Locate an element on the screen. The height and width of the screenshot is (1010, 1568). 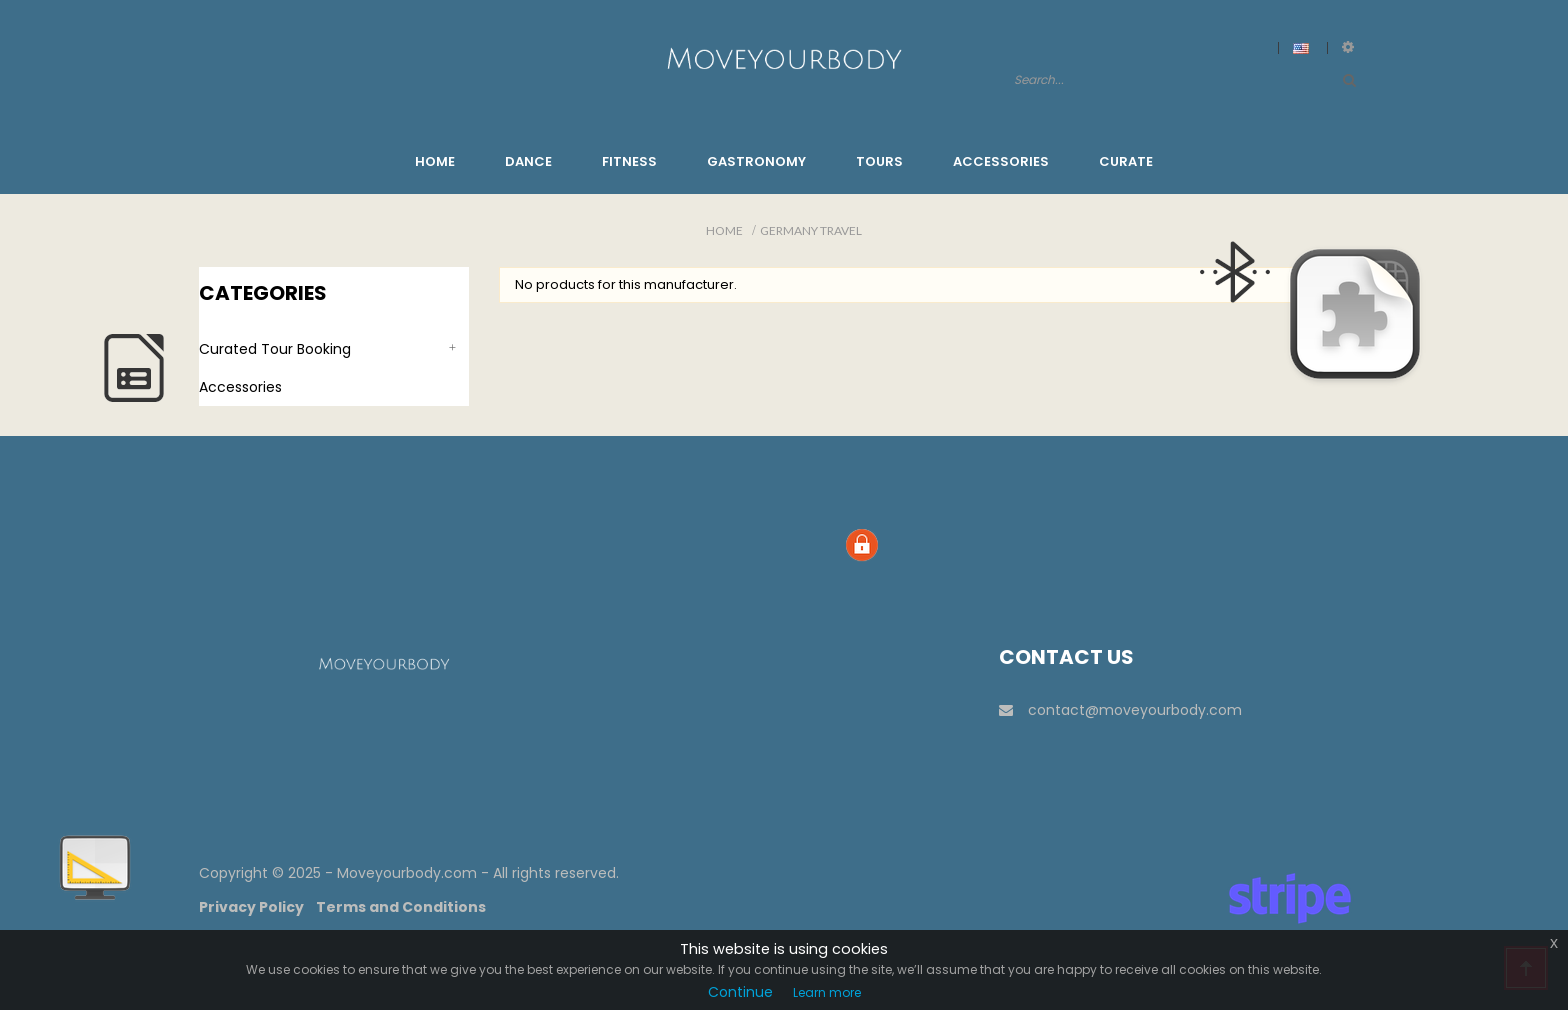
open LibreOffice Impress presentation software is located at coordinates (134, 368).